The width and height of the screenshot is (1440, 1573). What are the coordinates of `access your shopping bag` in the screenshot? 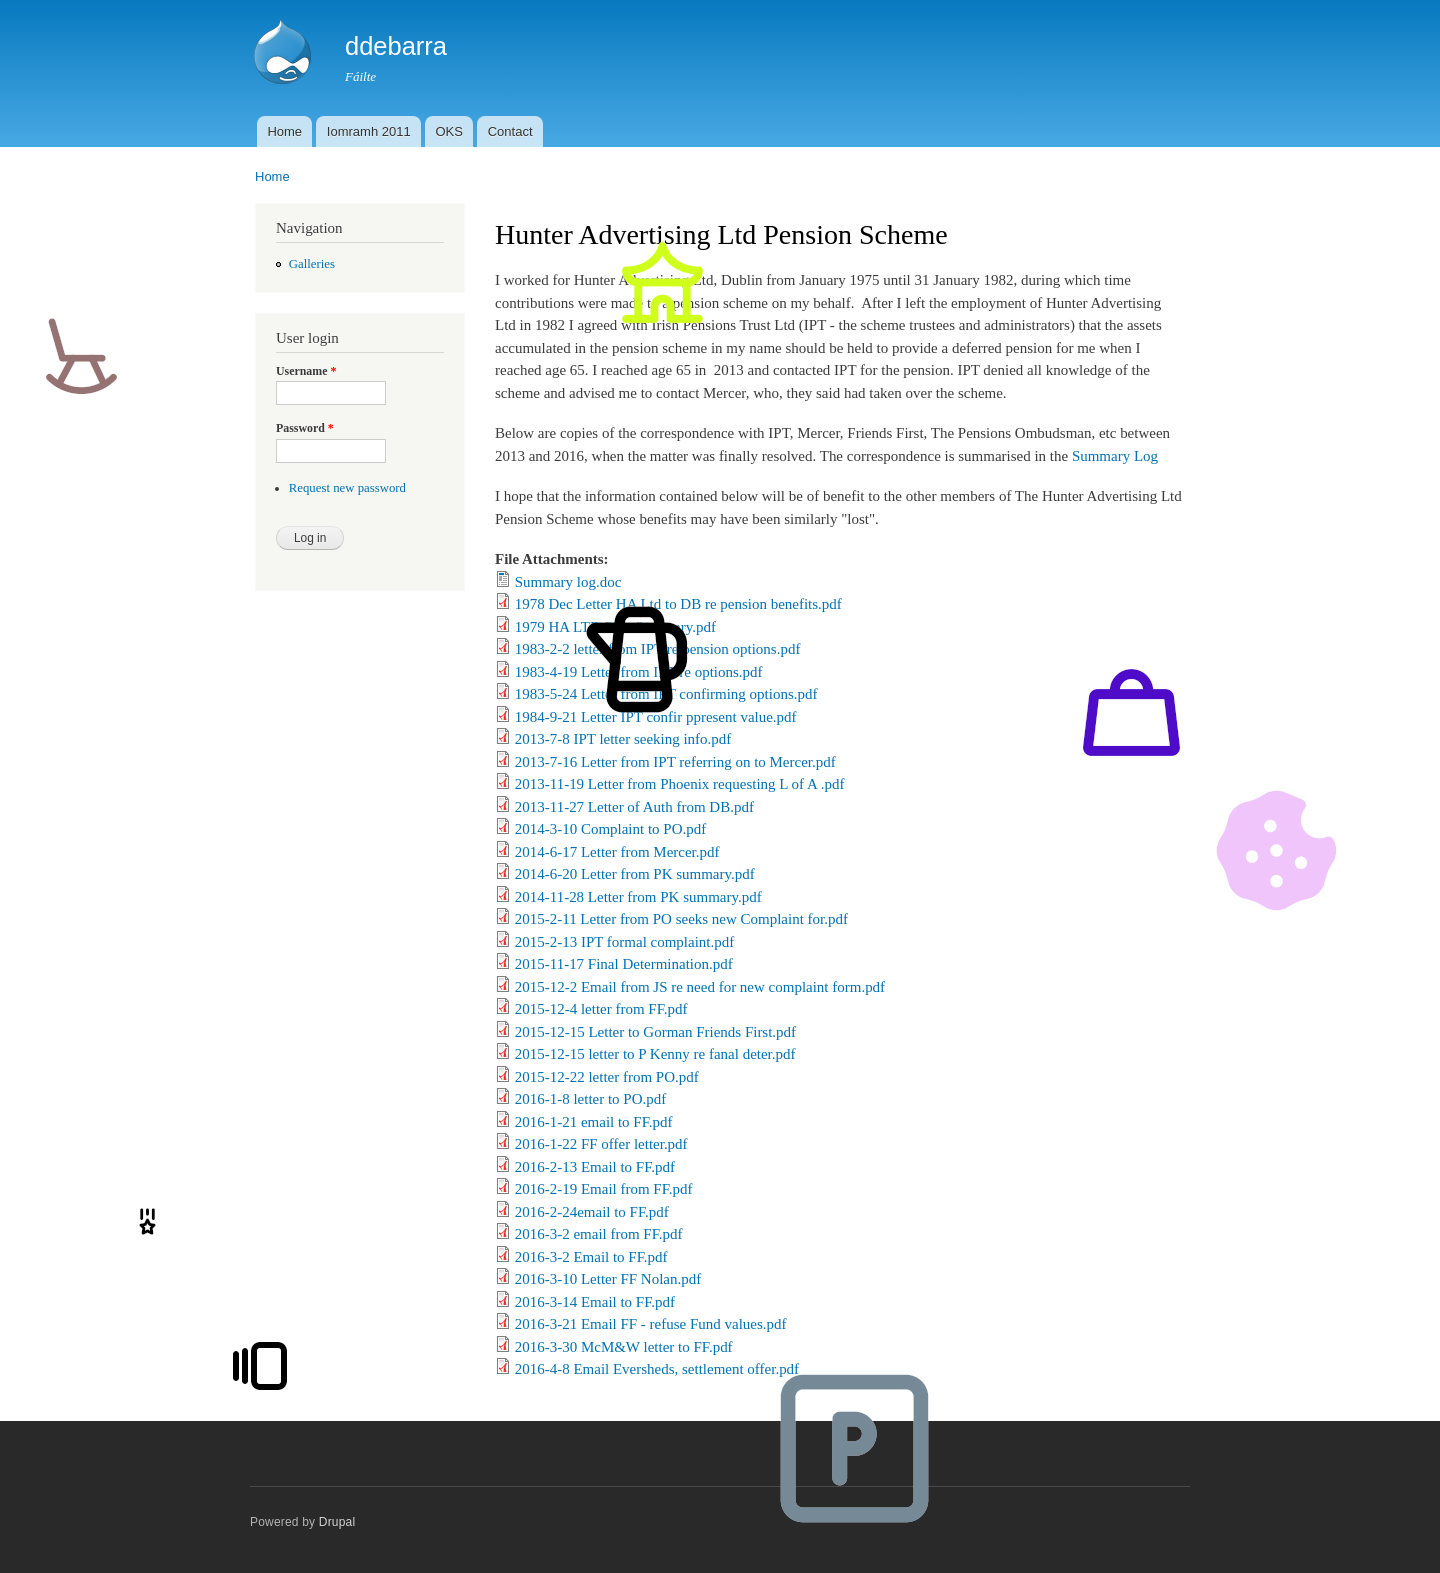 It's located at (1131, 717).